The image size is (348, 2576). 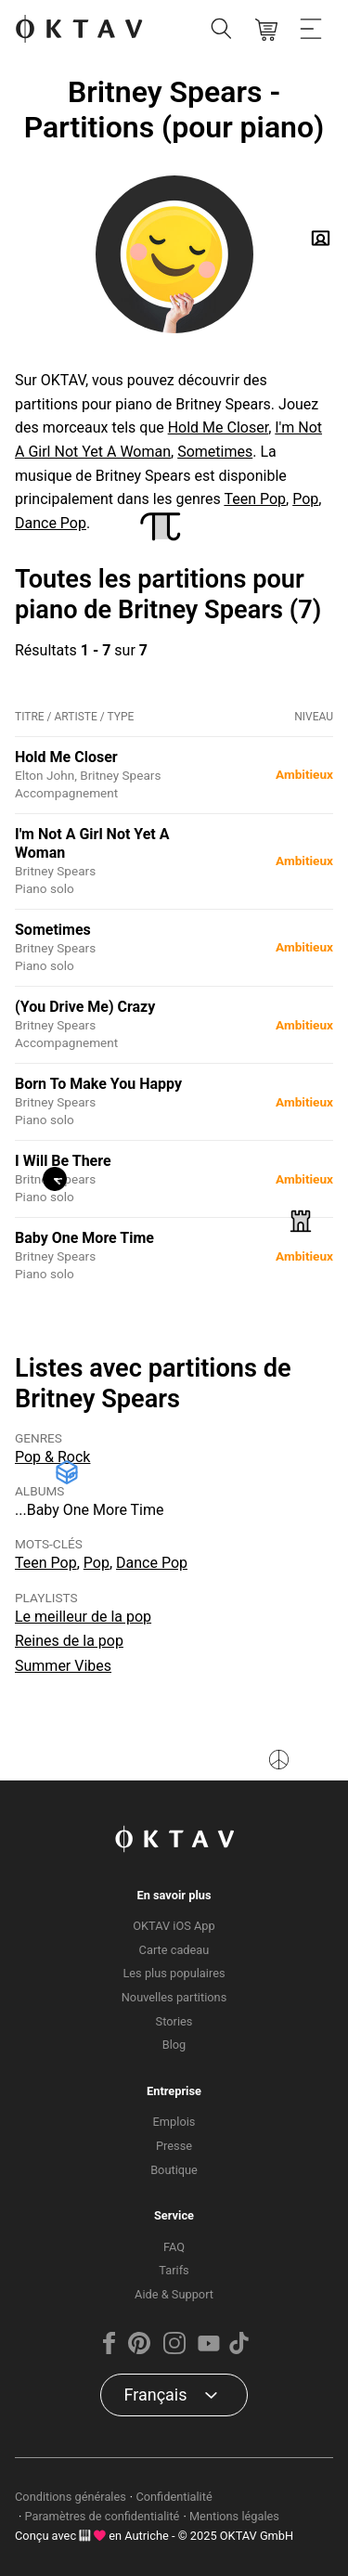 What do you see at coordinates (320, 238) in the screenshot?
I see `view user profile` at bounding box center [320, 238].